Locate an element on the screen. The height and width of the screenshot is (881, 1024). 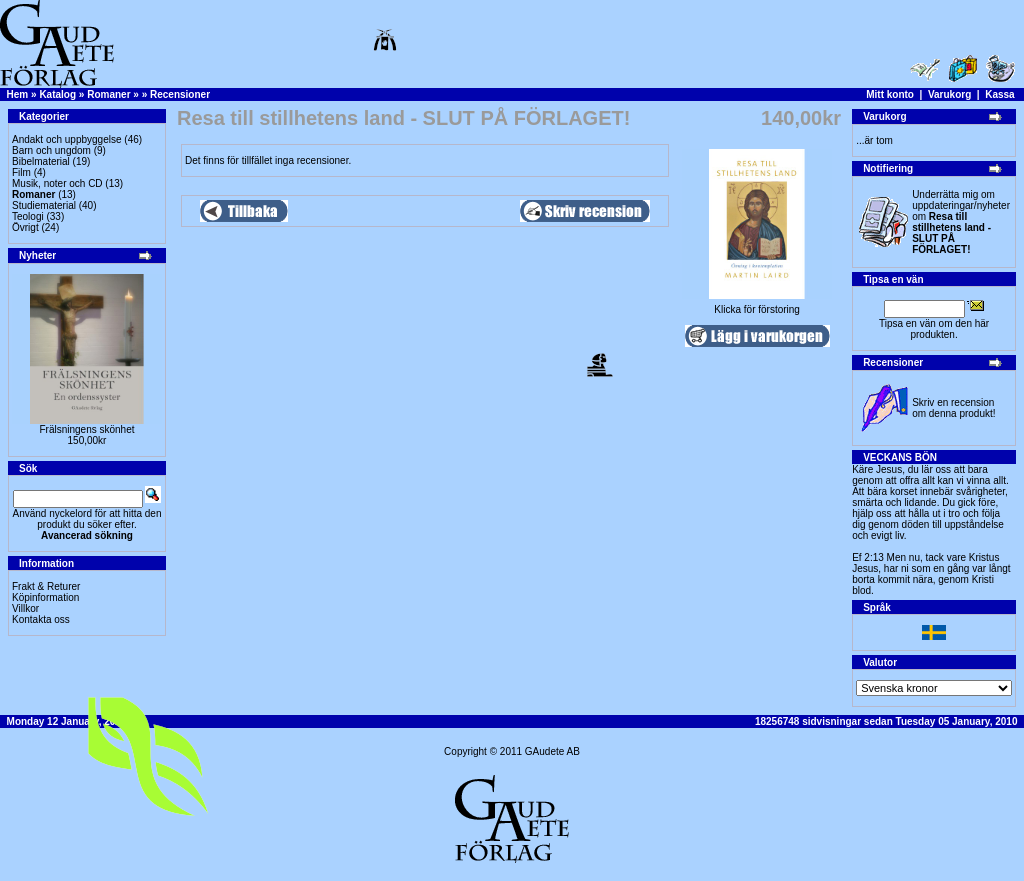
select a clan or faction banner is located at coordinates (385, 40).